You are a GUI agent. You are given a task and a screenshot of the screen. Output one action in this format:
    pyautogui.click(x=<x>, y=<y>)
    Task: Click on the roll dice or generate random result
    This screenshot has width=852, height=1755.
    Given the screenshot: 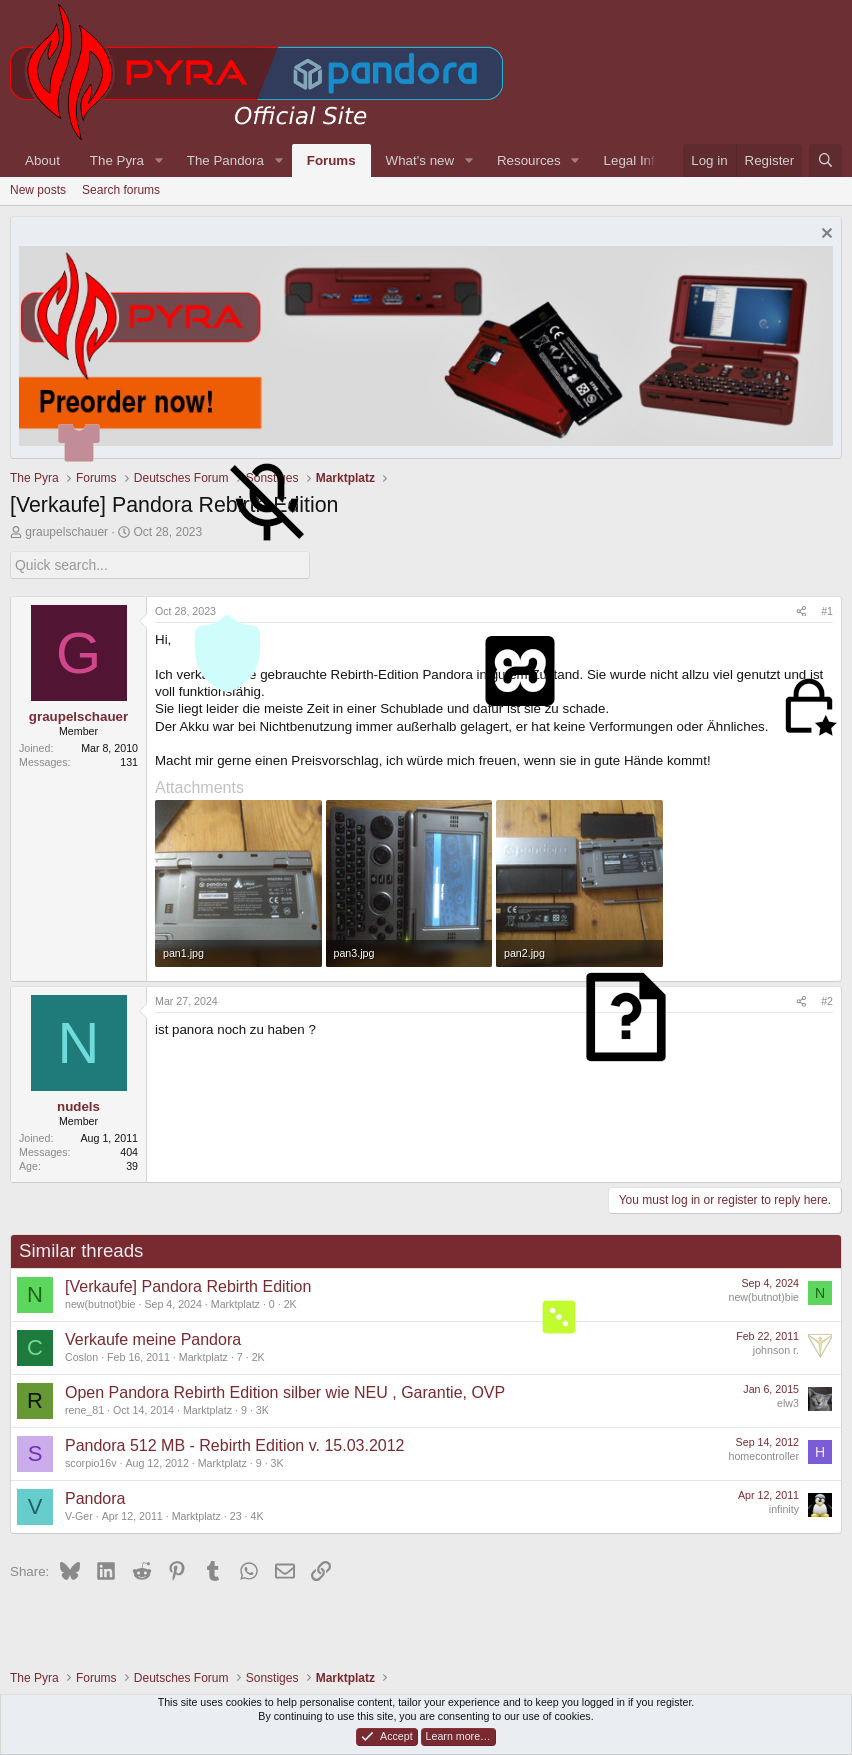 What is the action you would take?
    pyautogui.click(x=559, y=1317)
    